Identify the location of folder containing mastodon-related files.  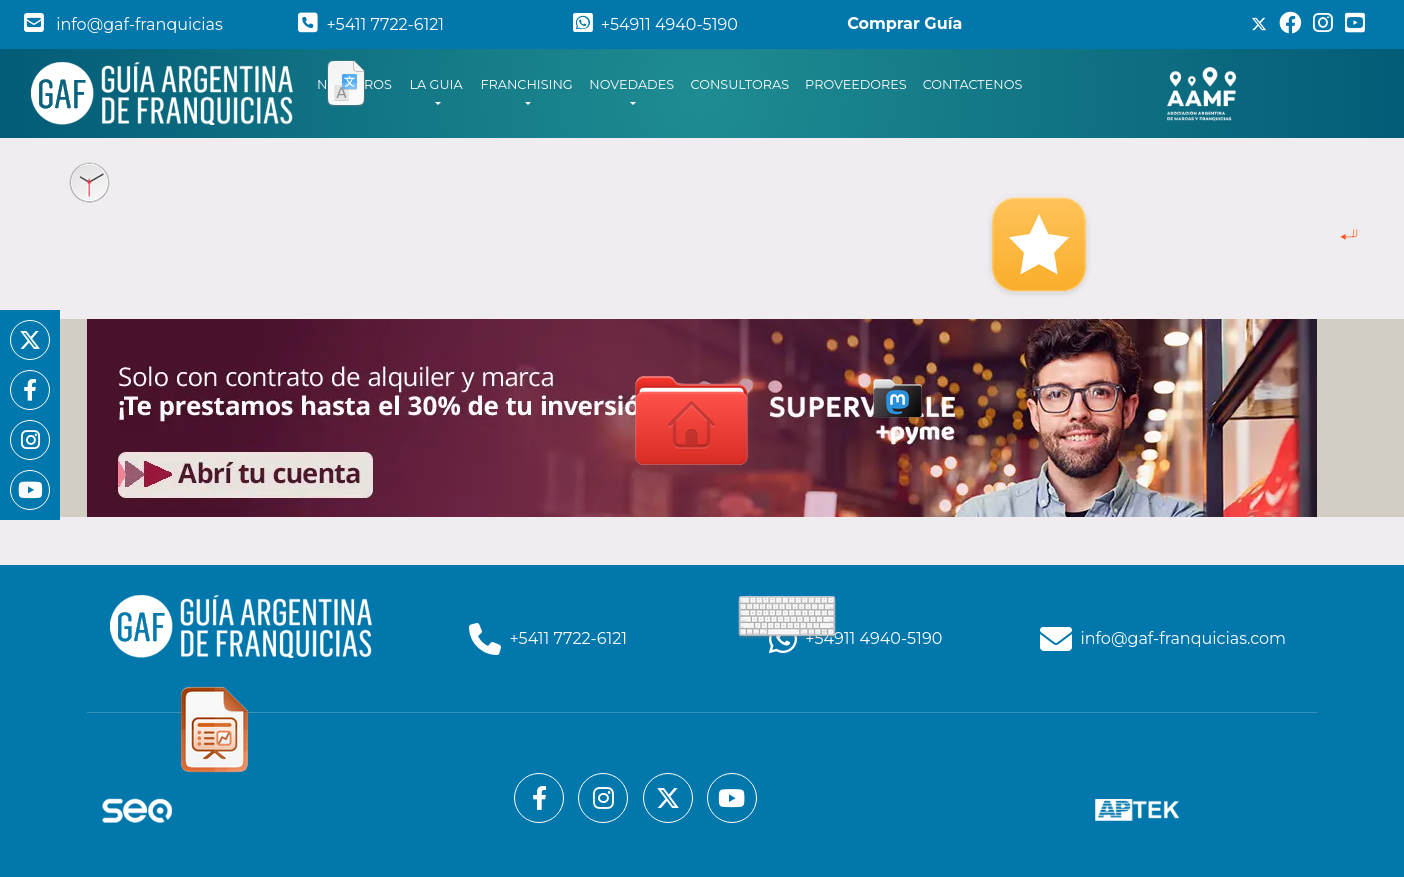
(897, 399).